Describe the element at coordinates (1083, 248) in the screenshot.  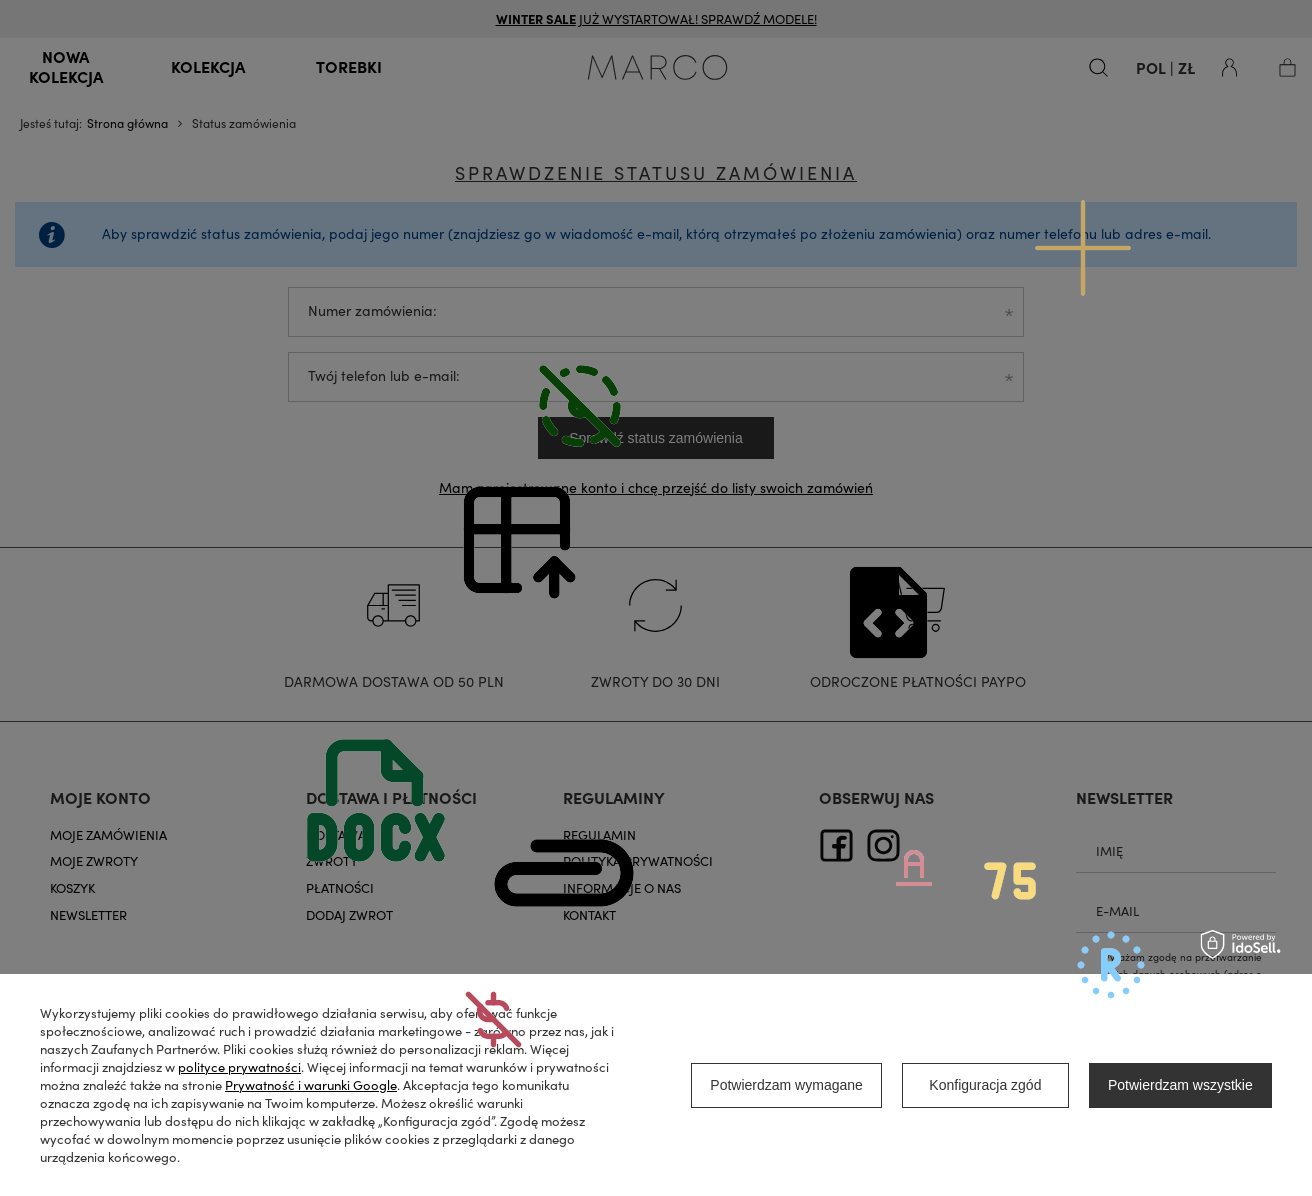
I see `add a new item` at that location.